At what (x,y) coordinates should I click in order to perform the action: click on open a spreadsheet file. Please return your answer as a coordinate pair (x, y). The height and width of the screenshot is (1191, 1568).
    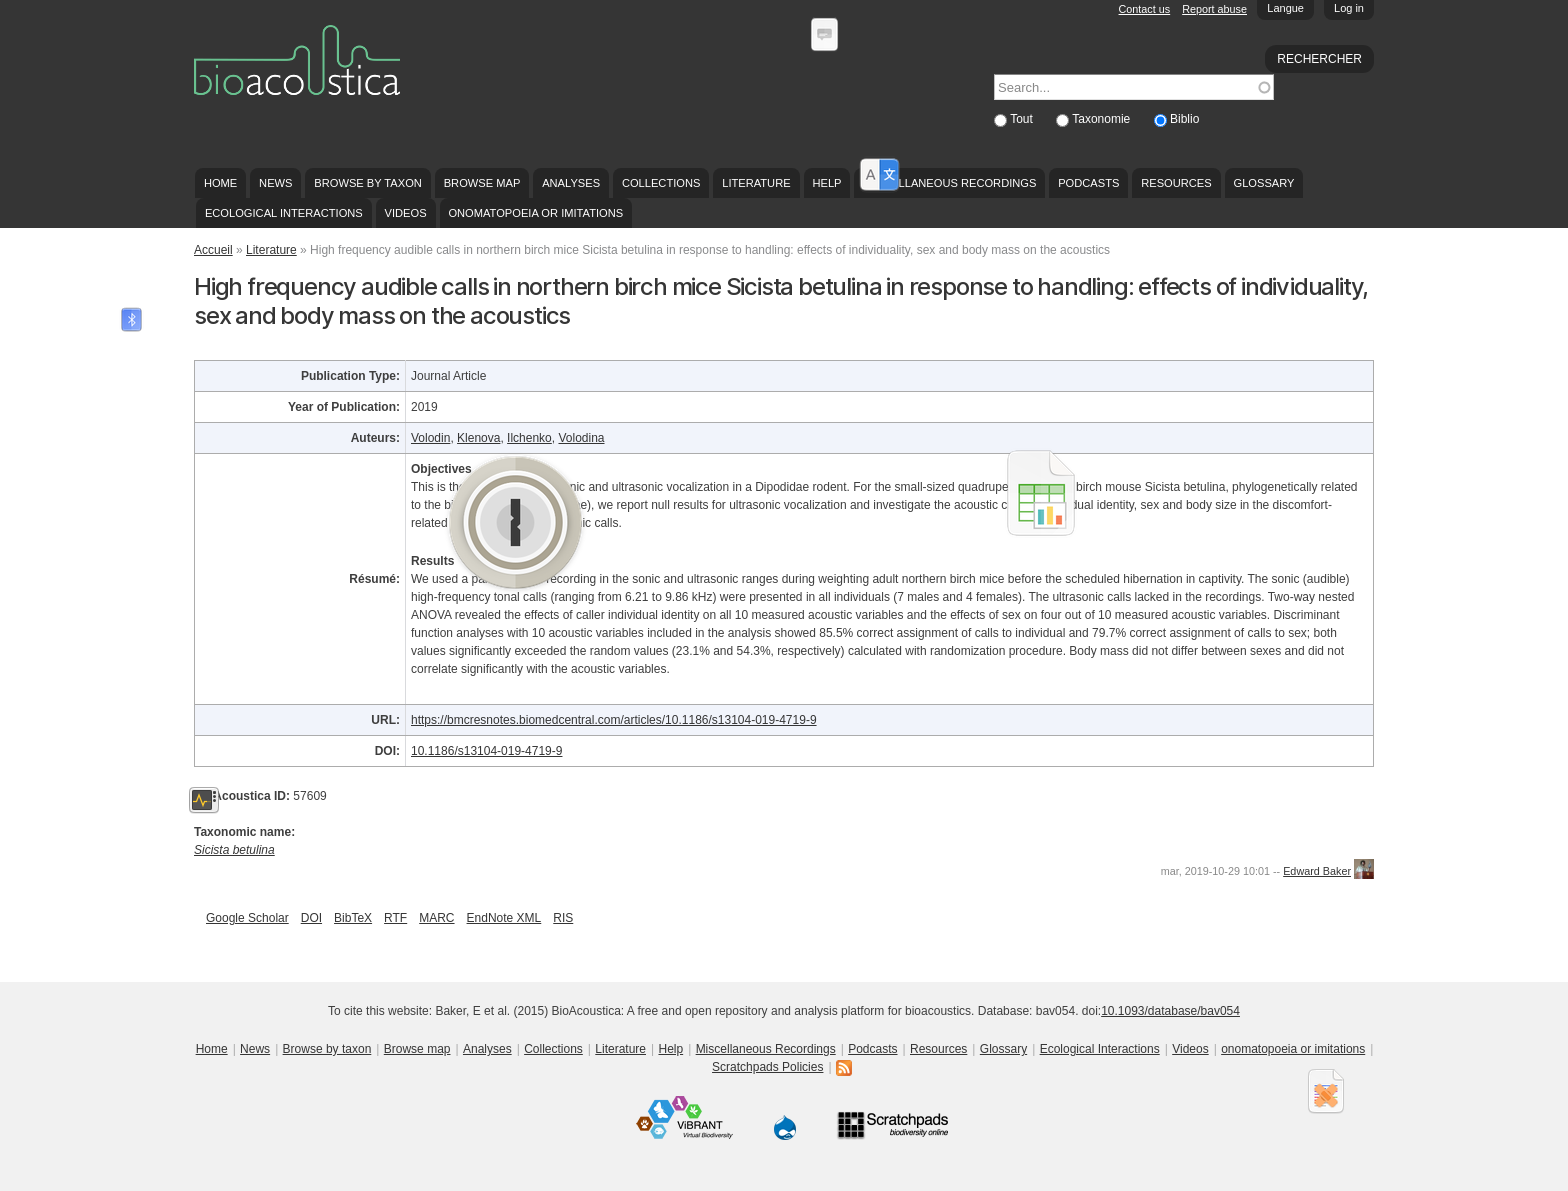
    Looking at the image, I should click on (1041, 493).